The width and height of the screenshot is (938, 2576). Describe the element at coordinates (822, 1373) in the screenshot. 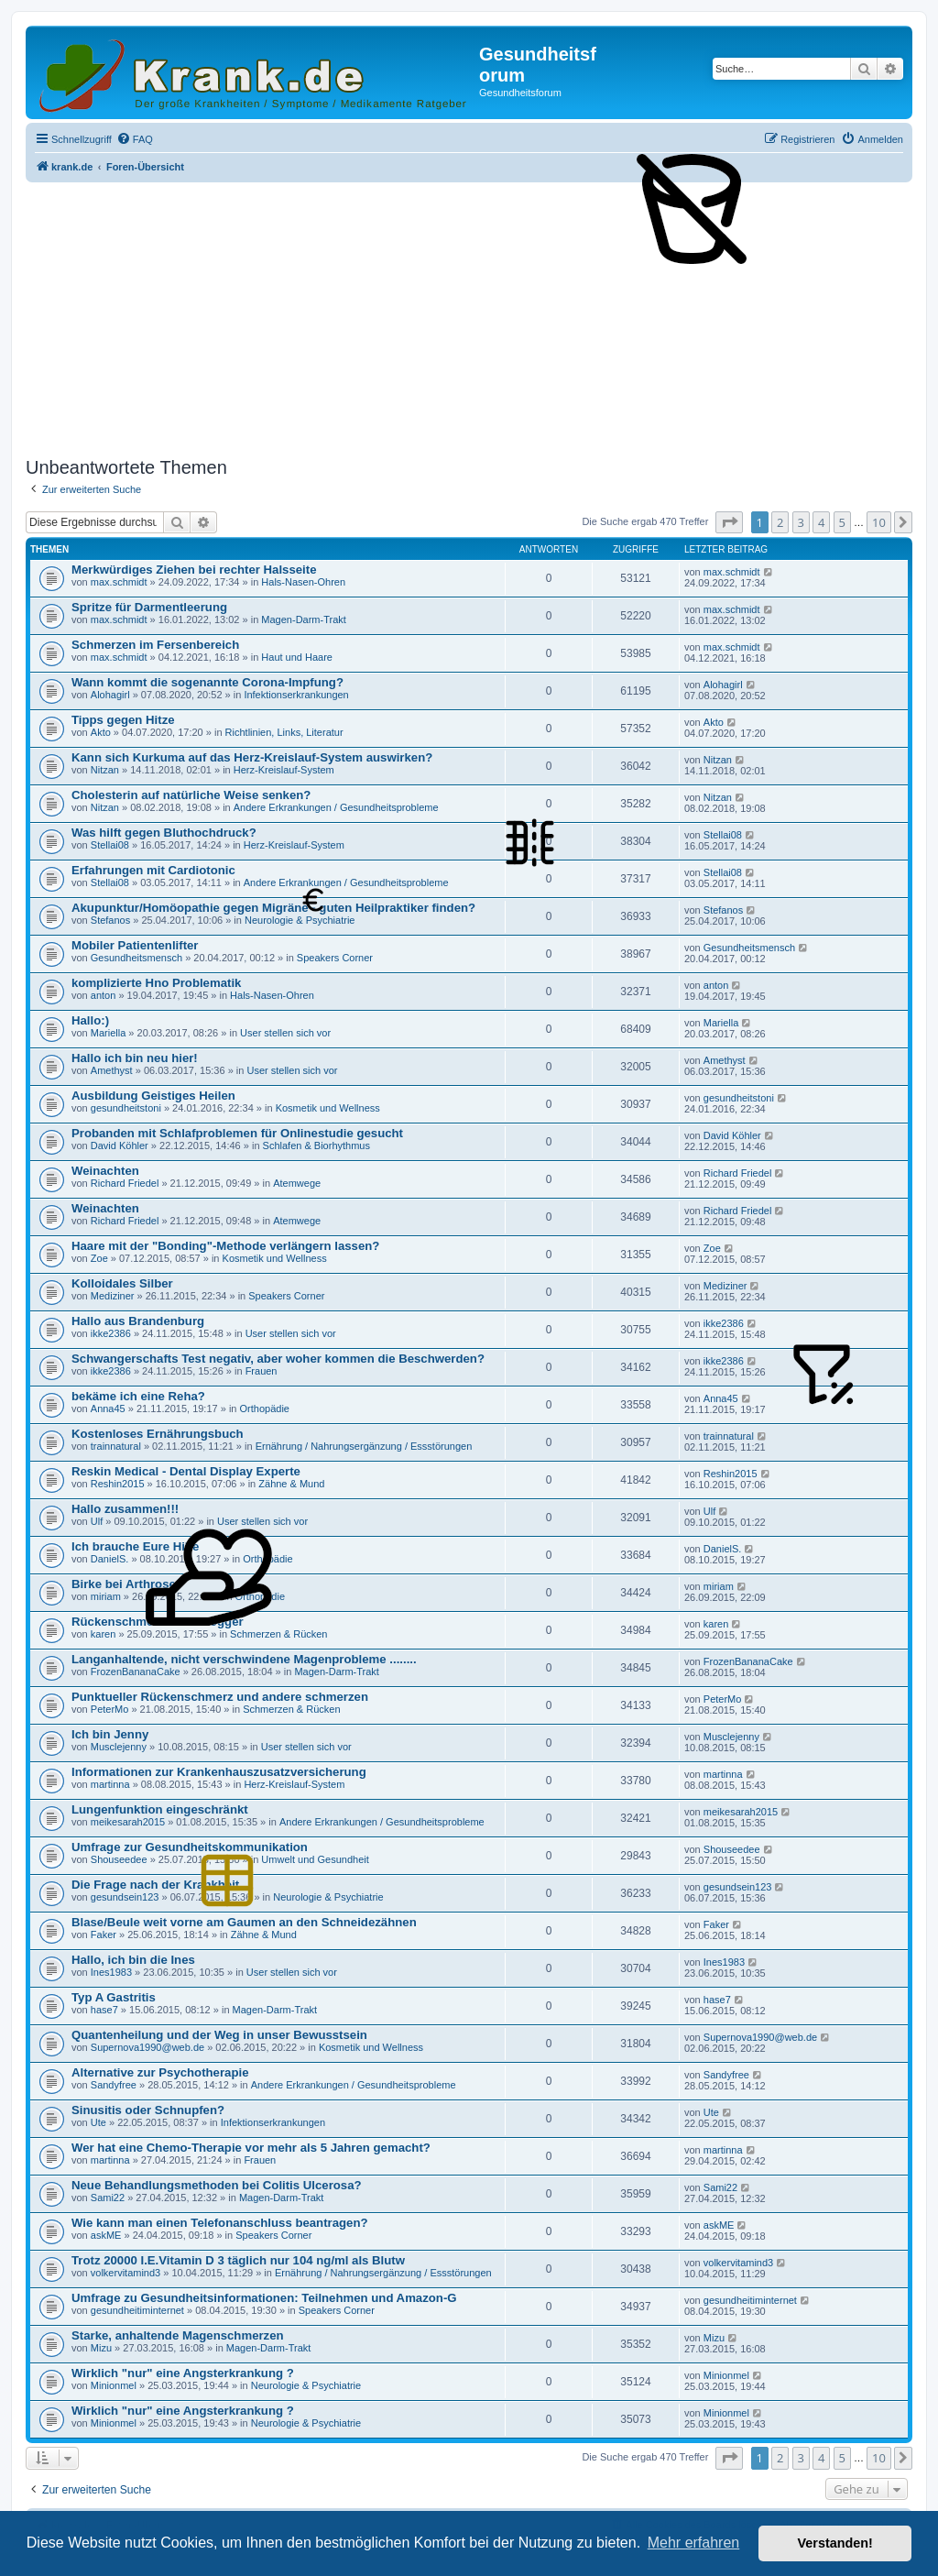

I see `filter results by discounted items` at that location.